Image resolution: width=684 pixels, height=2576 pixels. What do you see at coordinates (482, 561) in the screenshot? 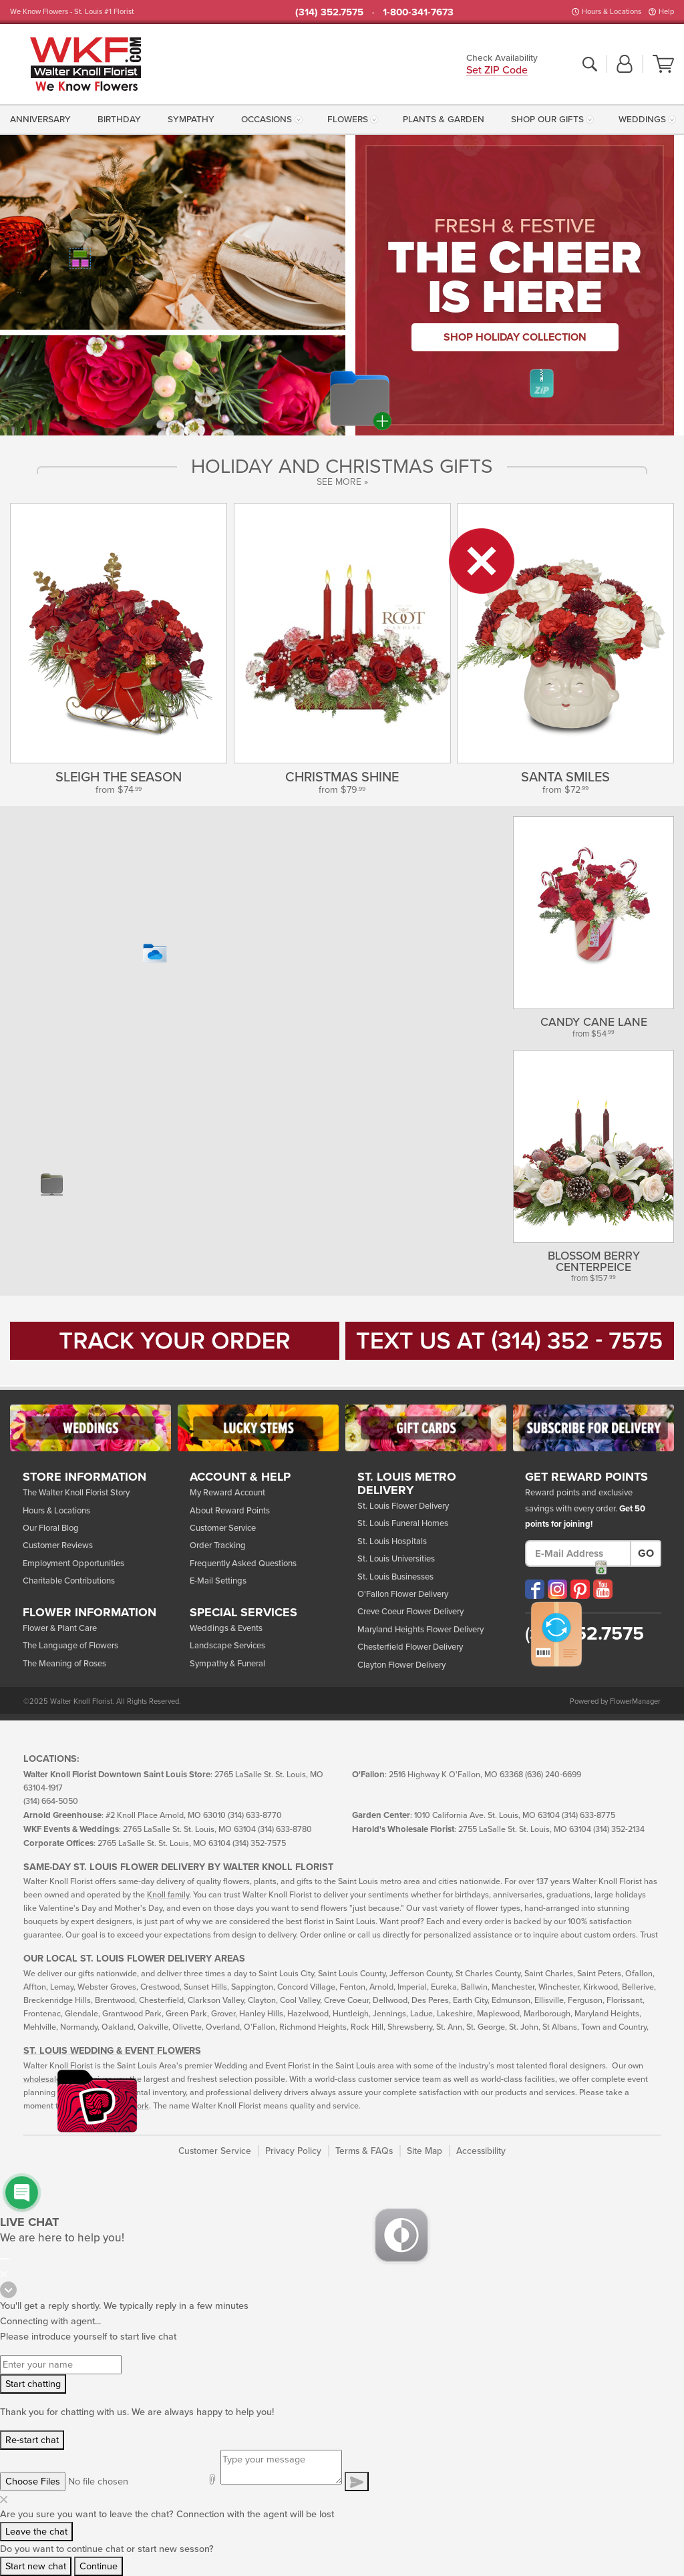
I see `cancel or clear a calculation` at bounding box center [482, 561].